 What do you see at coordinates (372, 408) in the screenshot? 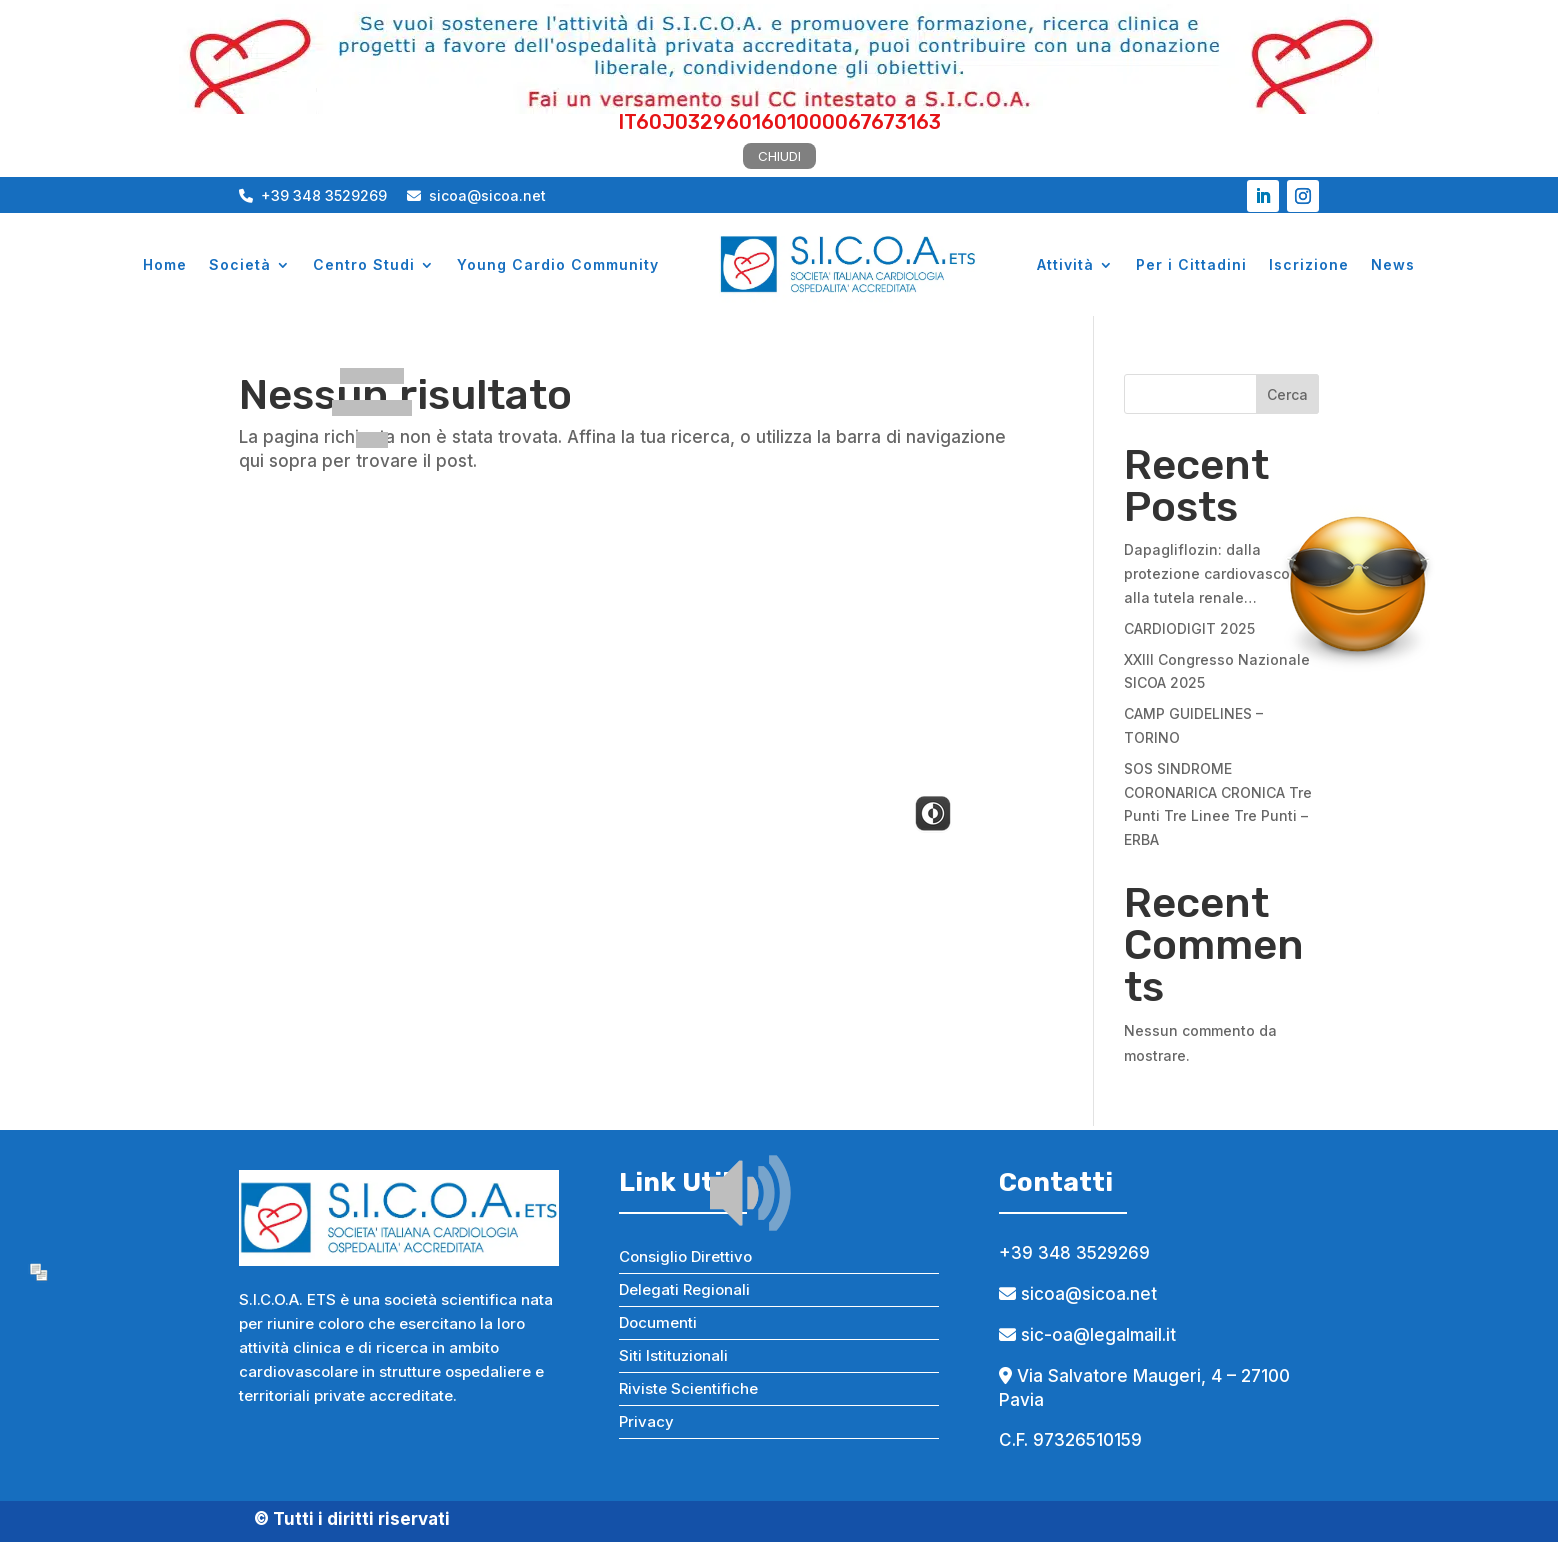
I see `center align text` at bounding box center [372, 408].